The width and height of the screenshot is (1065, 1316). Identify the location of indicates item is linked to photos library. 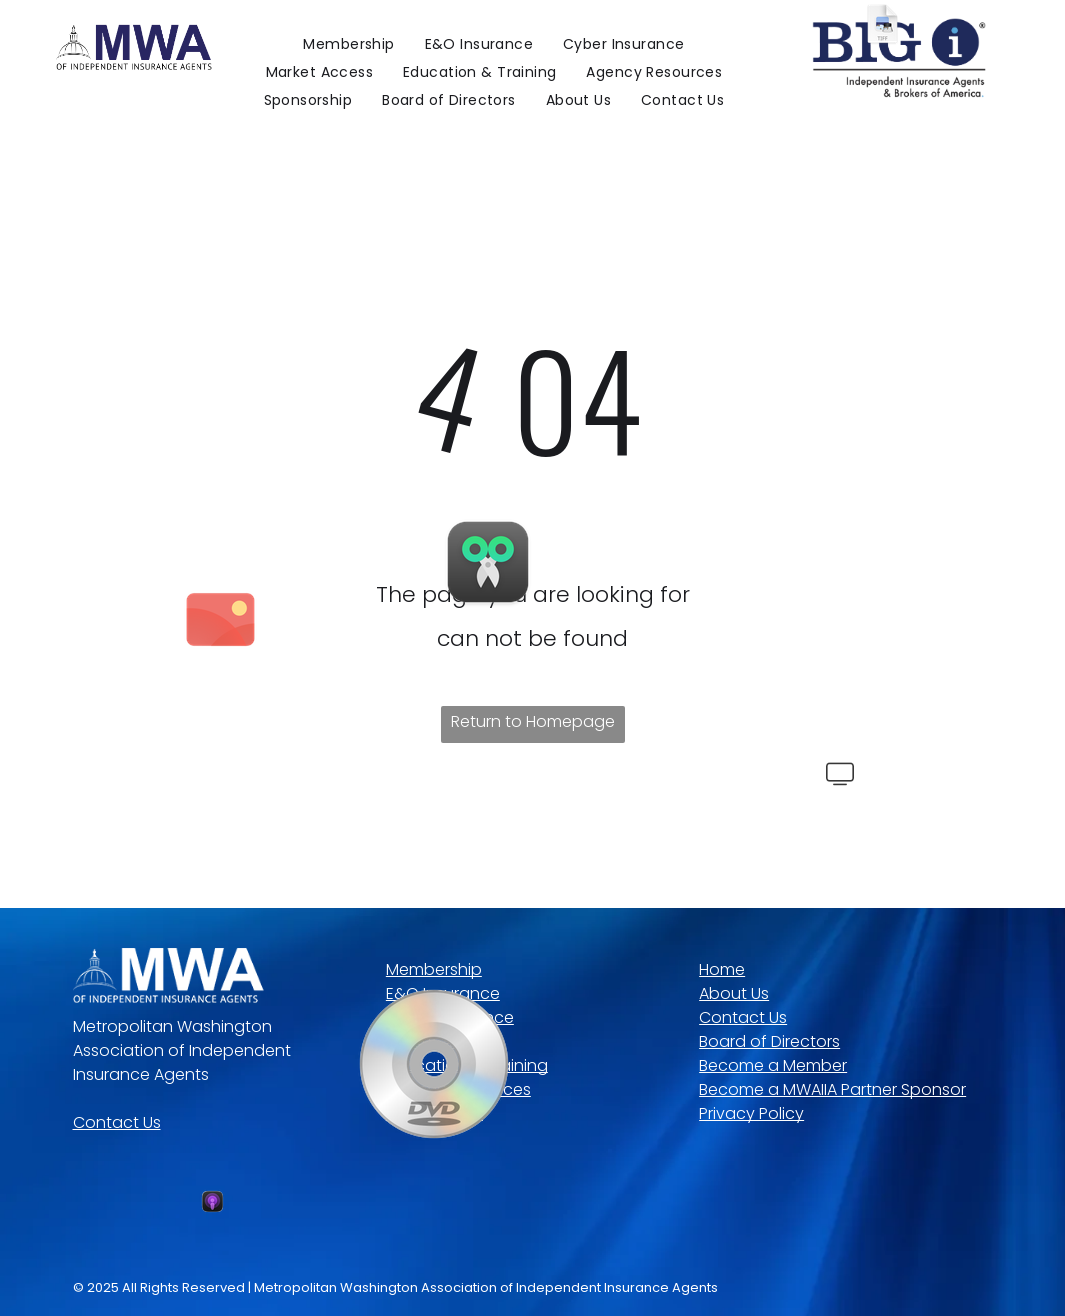
(220, 619).